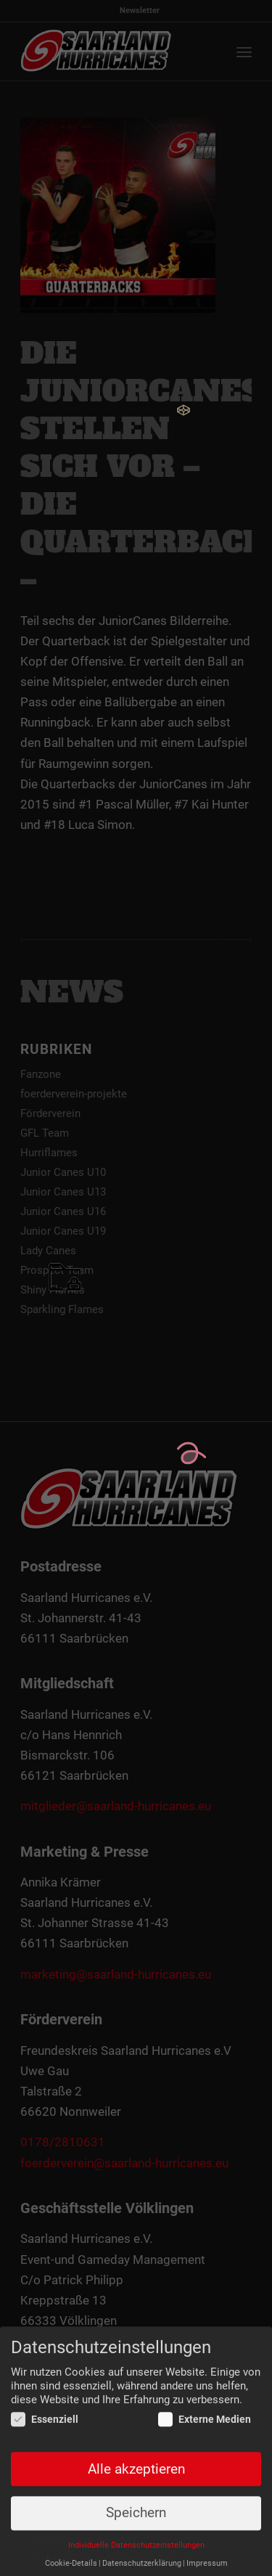  What do you see at coordinates (65, 1277) in the screenshot?
I see `access a password-protected folder` at bounding box center [65, 1277].